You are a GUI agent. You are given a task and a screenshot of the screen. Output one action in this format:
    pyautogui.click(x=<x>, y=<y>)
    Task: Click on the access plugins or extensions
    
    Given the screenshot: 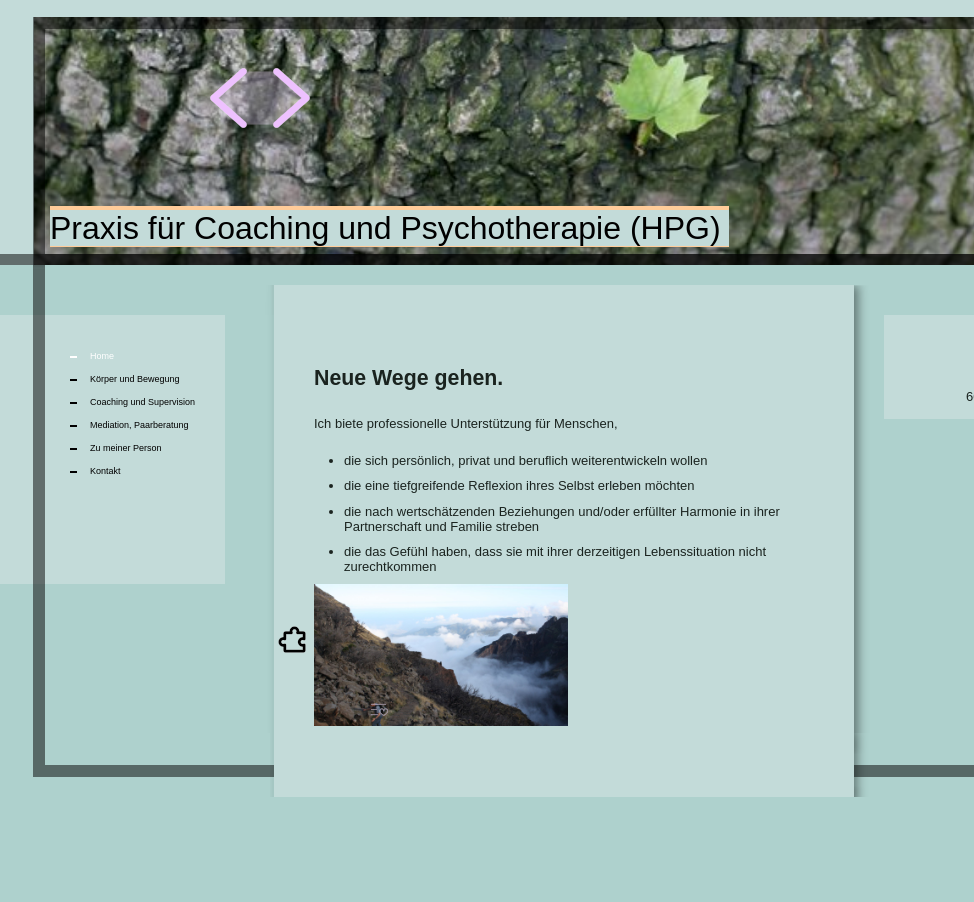 What is the action you would take?
    pyautogui.click(x=293, y=640)
    